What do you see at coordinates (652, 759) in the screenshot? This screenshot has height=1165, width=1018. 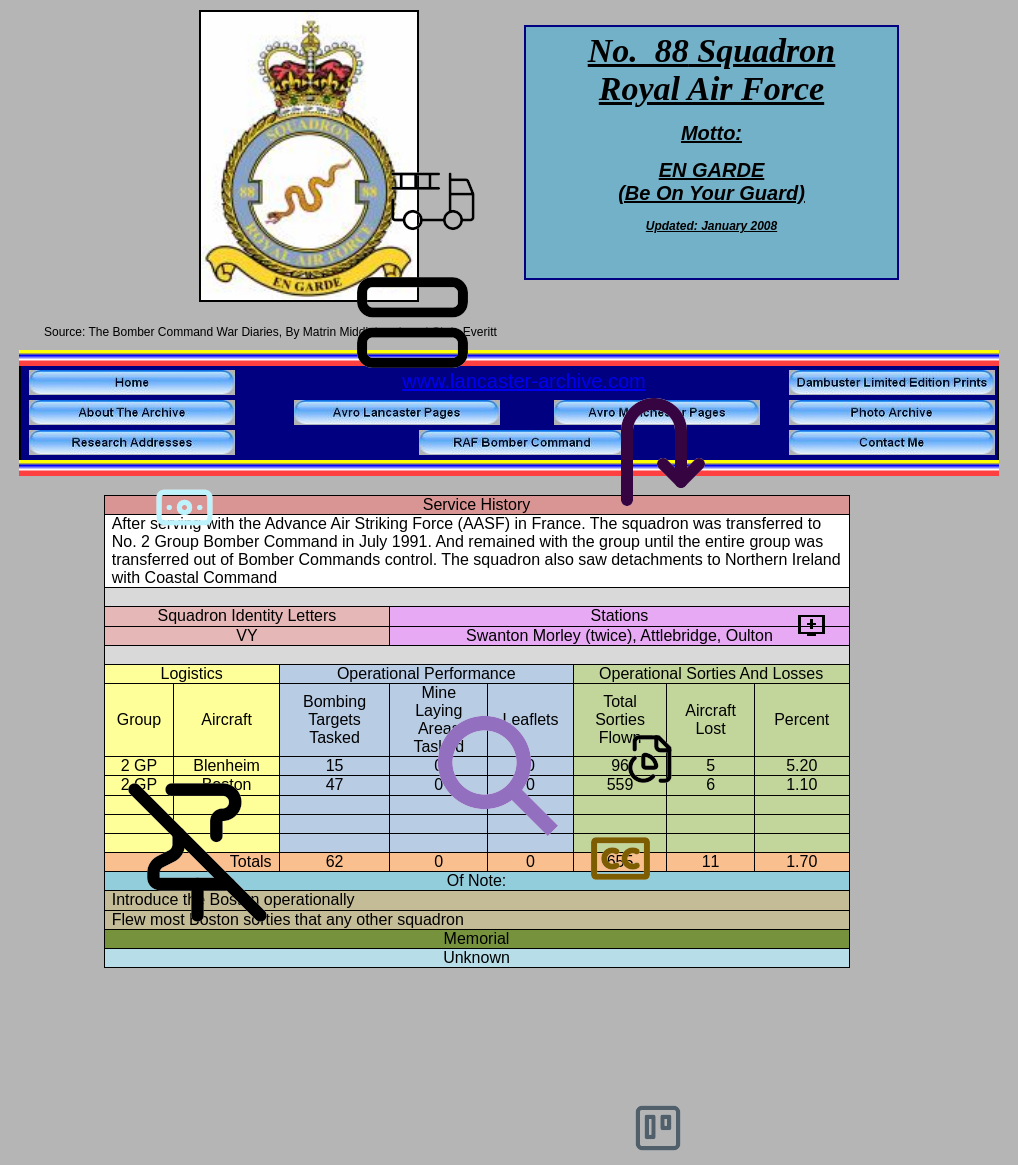 I see `view pie chart report` at bounding box center [652, 759].